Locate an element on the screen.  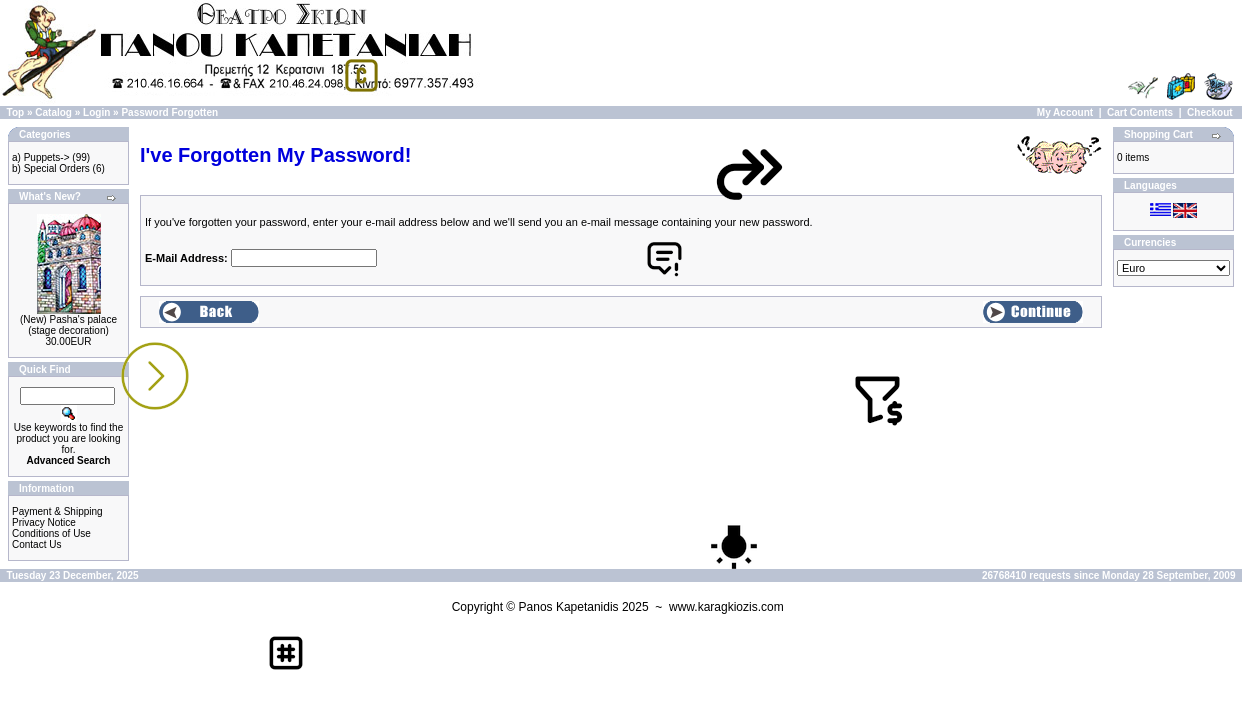
forward or share to multiple recipients is located at coordinates (749, 174).